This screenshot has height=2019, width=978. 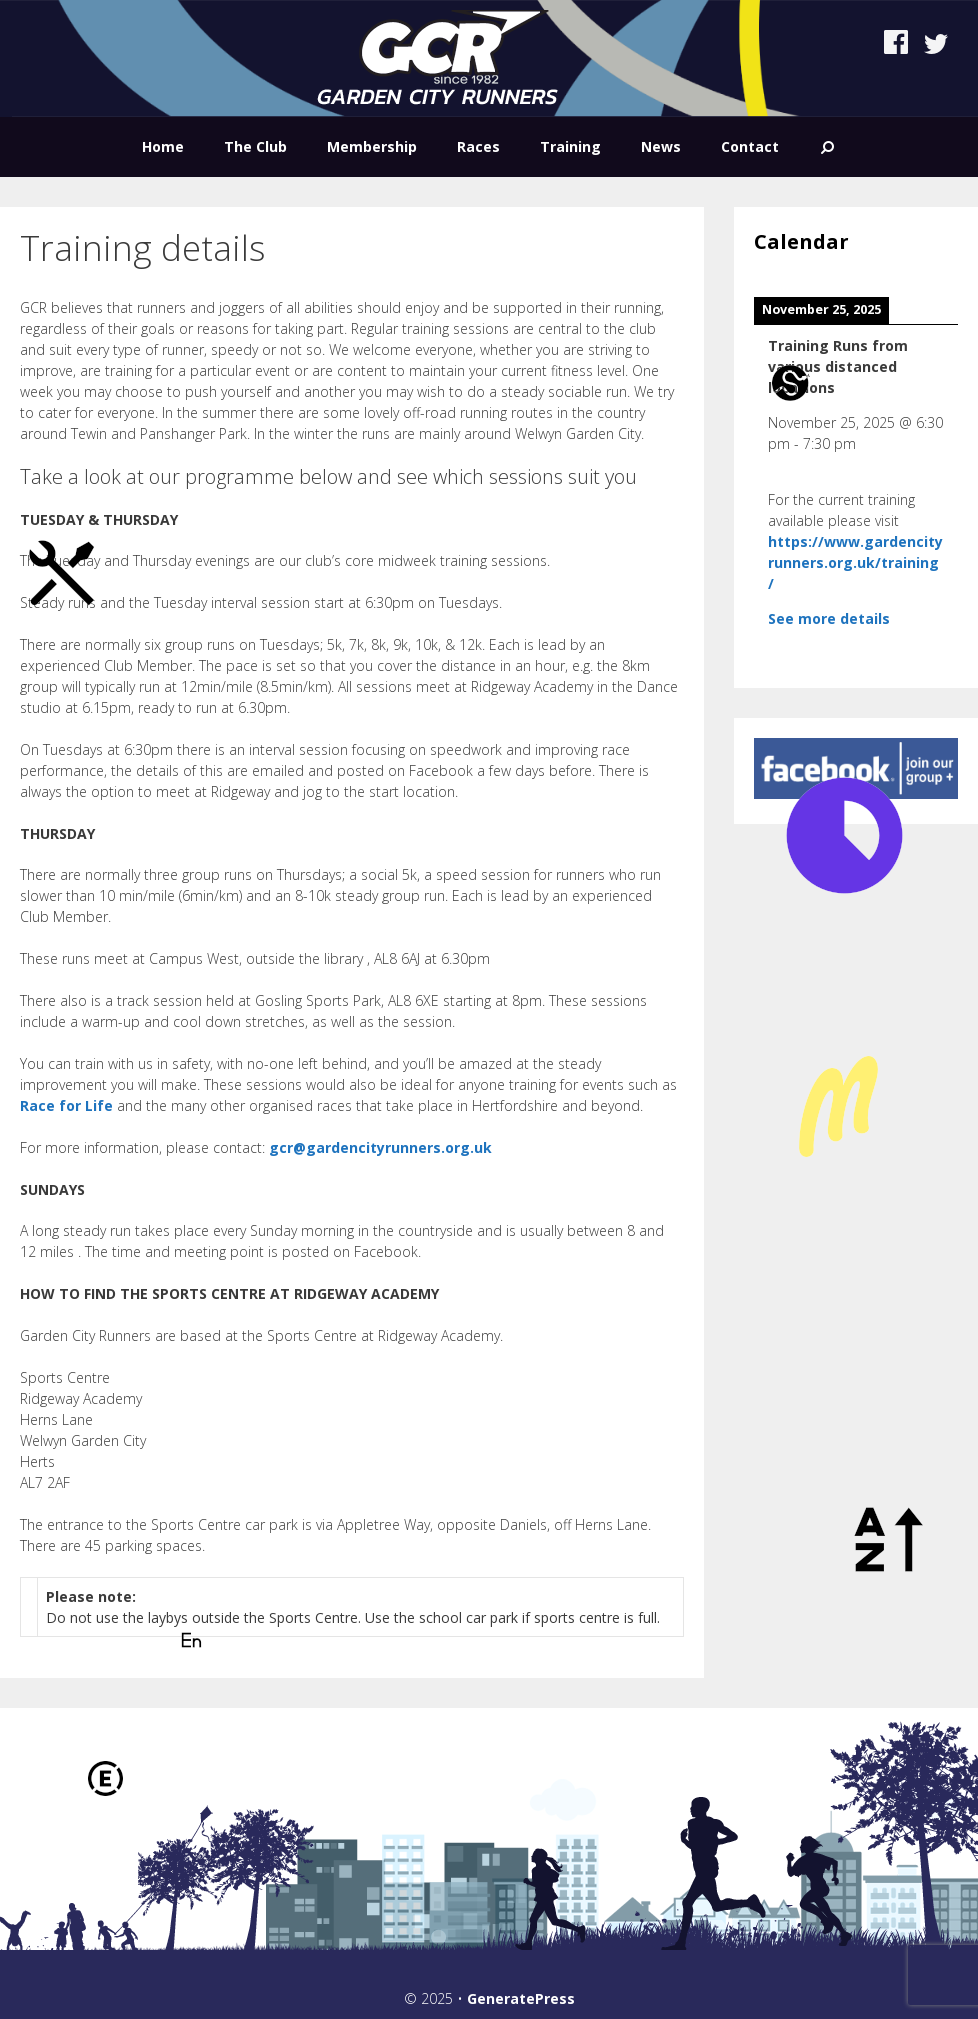 I want to click on open Marvel app for prototyping, so click(x=838, y=1106).